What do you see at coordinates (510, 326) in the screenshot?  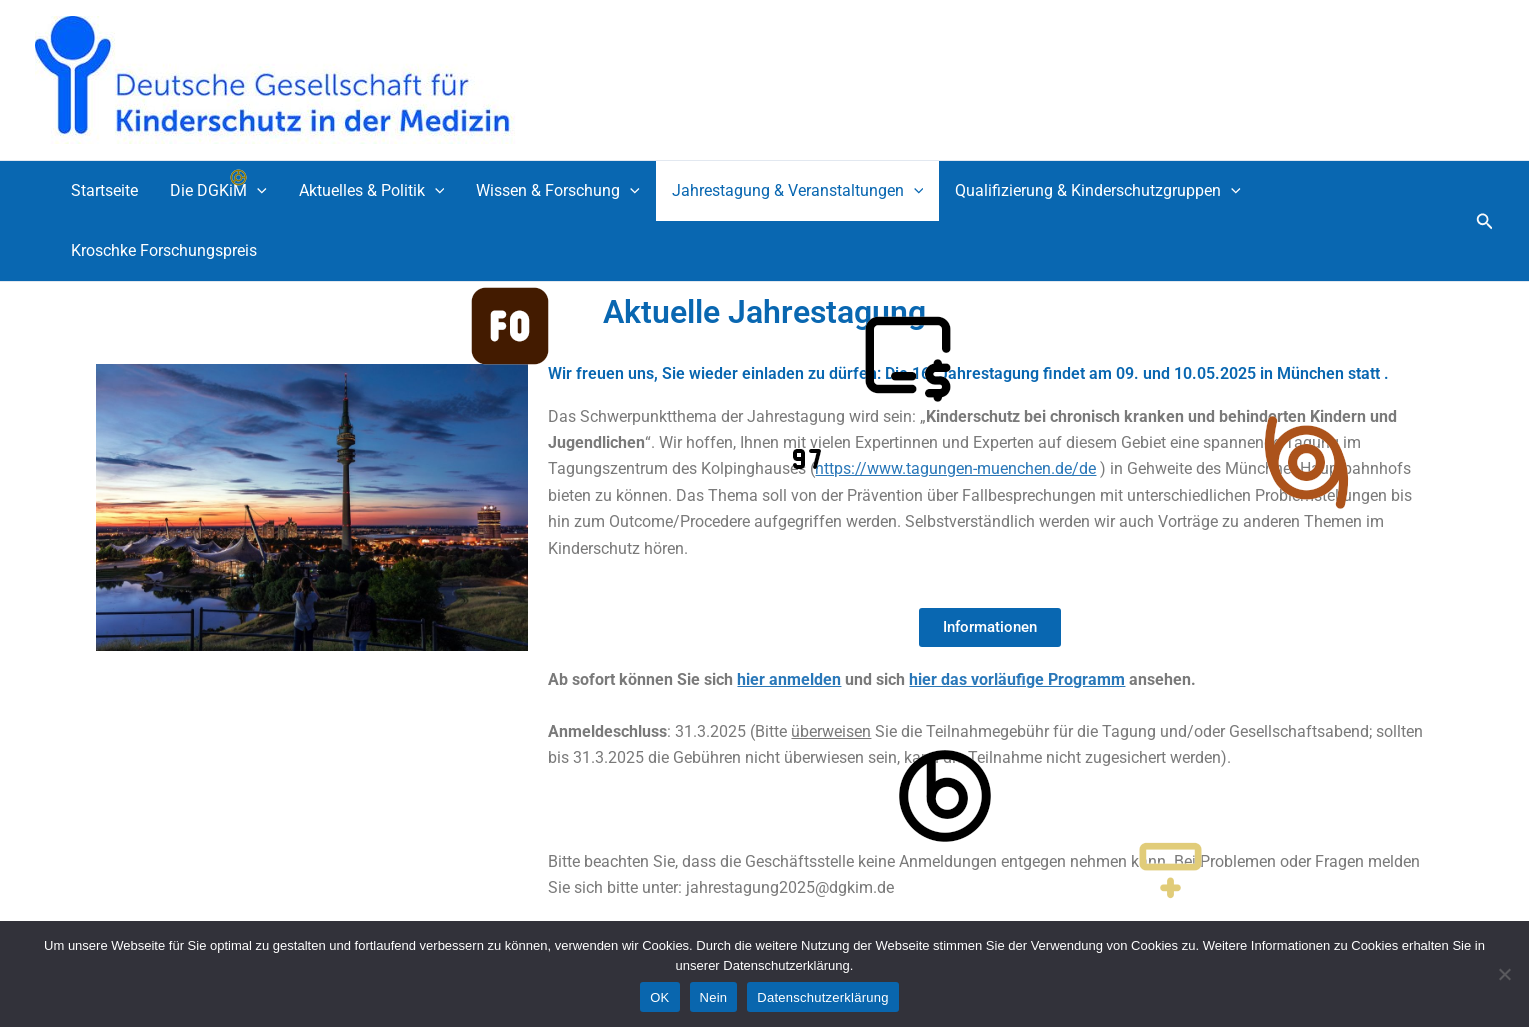 I see `select F0 keyboard shortcut or function key` at bounding box center [510, 326].